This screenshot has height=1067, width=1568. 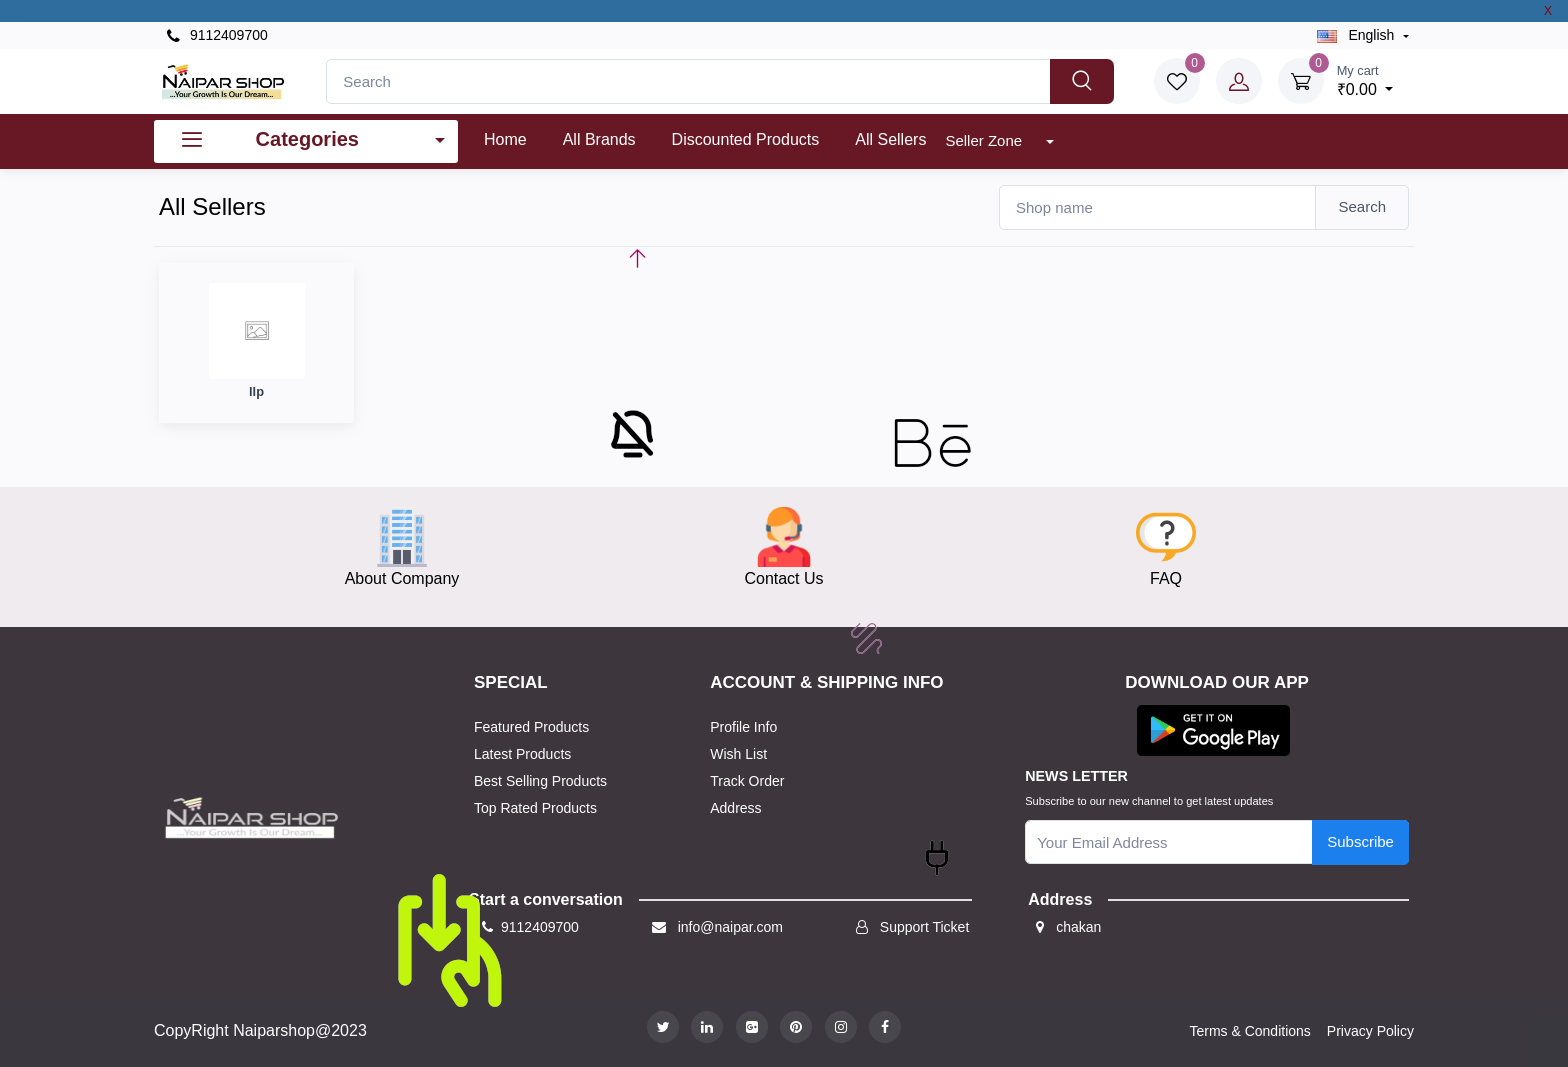 I want to click on view behance portfolio, so click(x=930, y=443).